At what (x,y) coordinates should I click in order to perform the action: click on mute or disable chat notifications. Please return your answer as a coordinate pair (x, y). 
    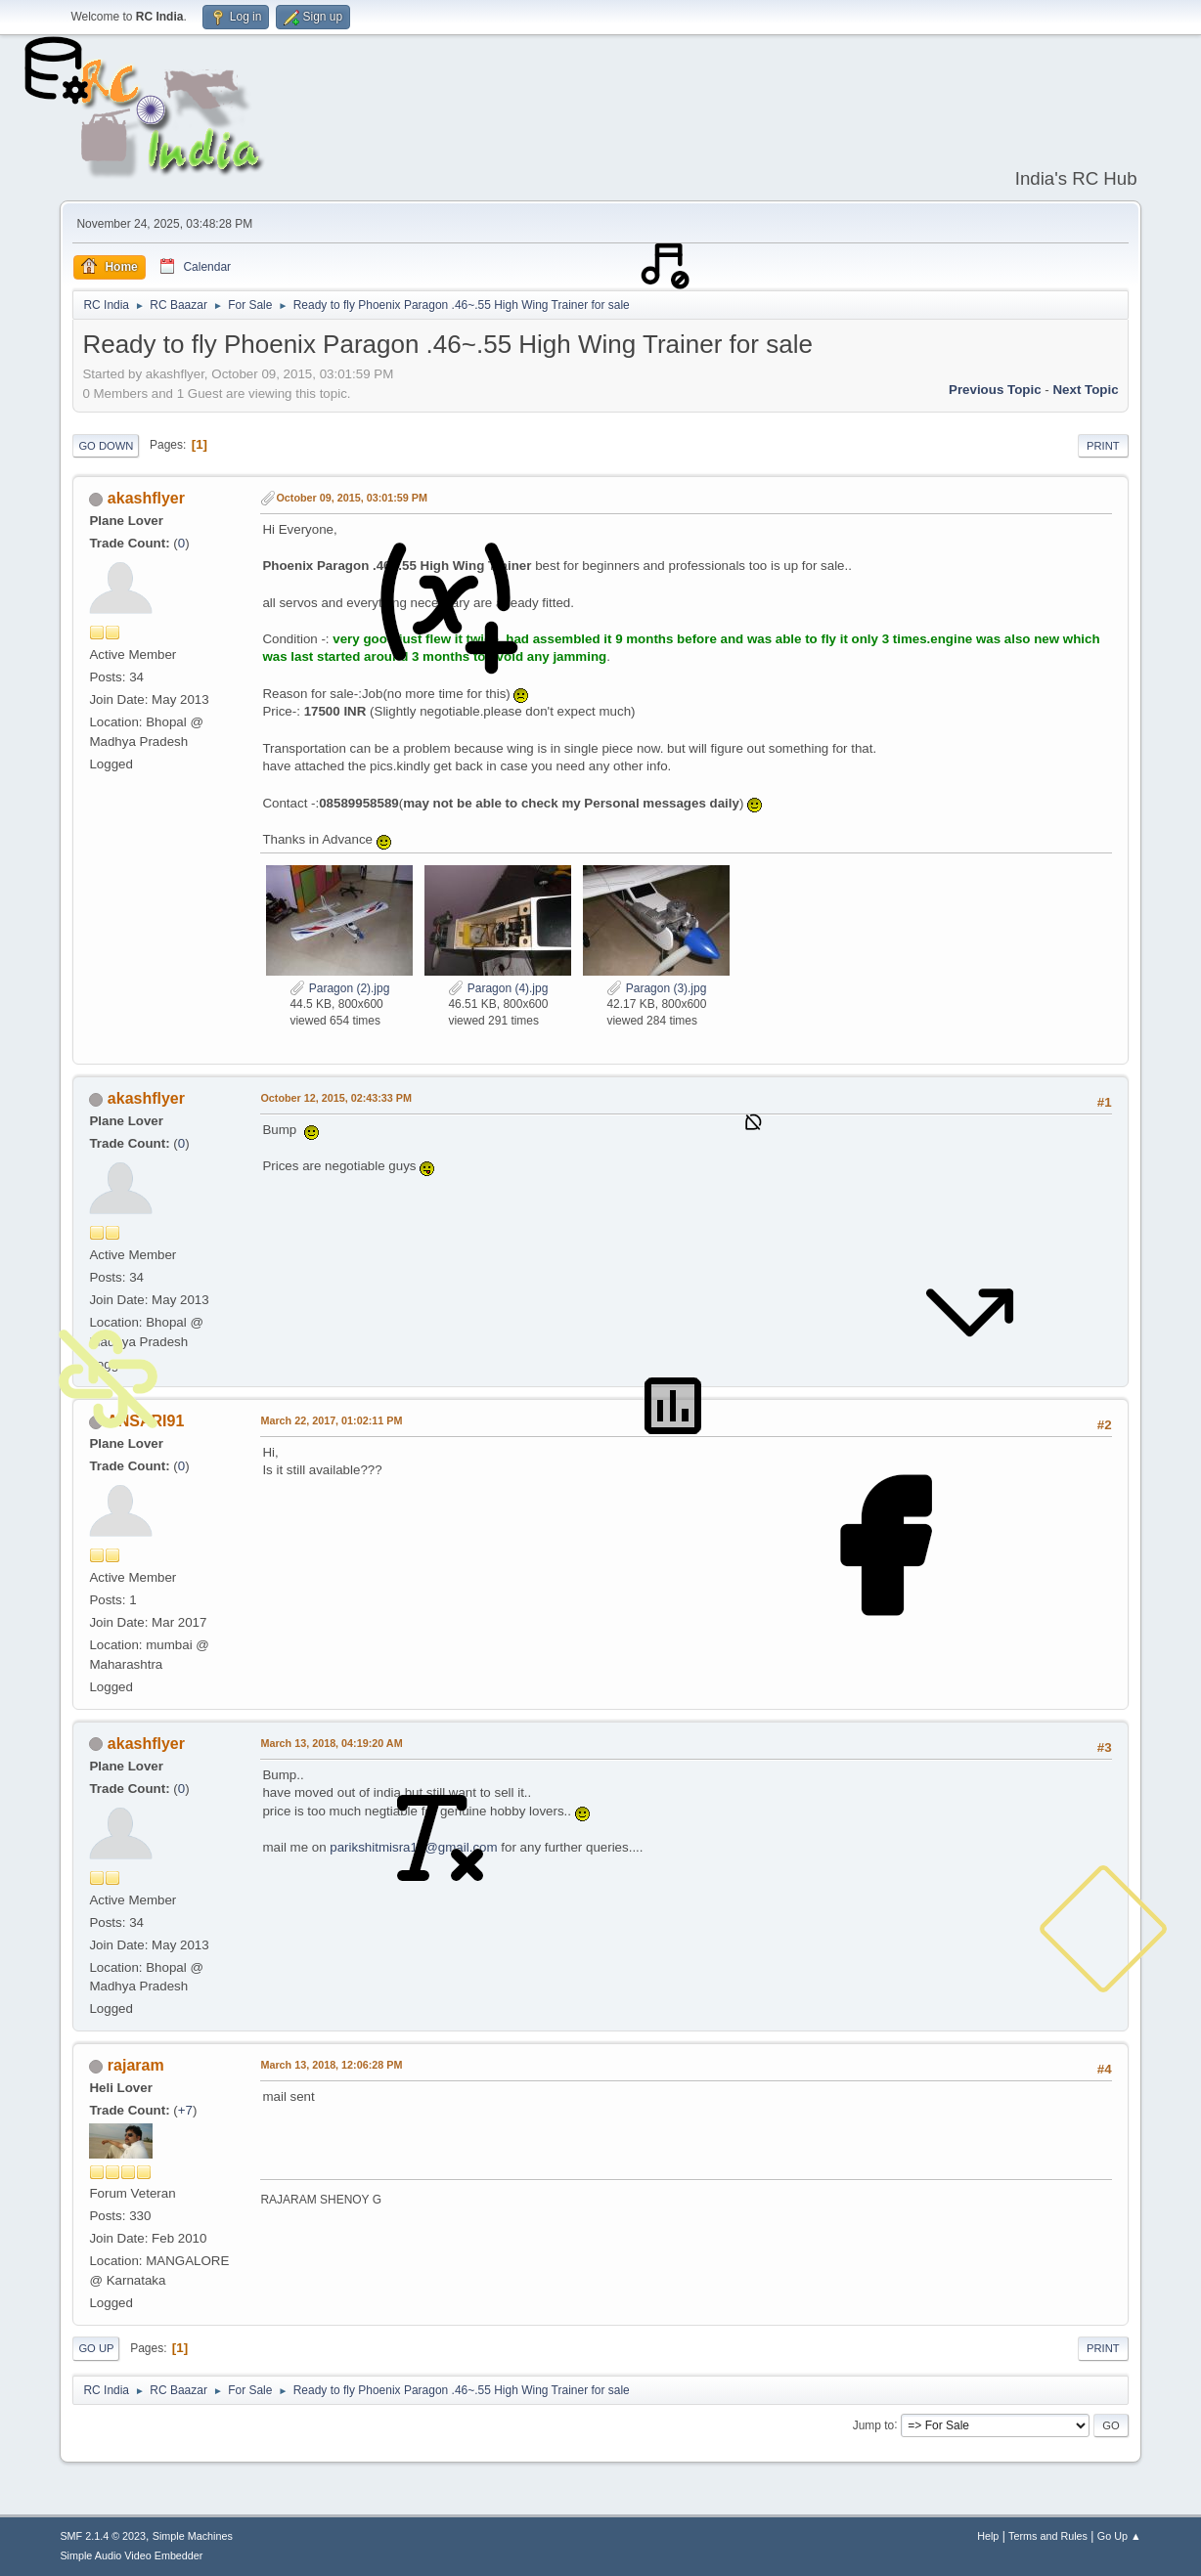
    Looking at the image, I should click on (753, 1122).